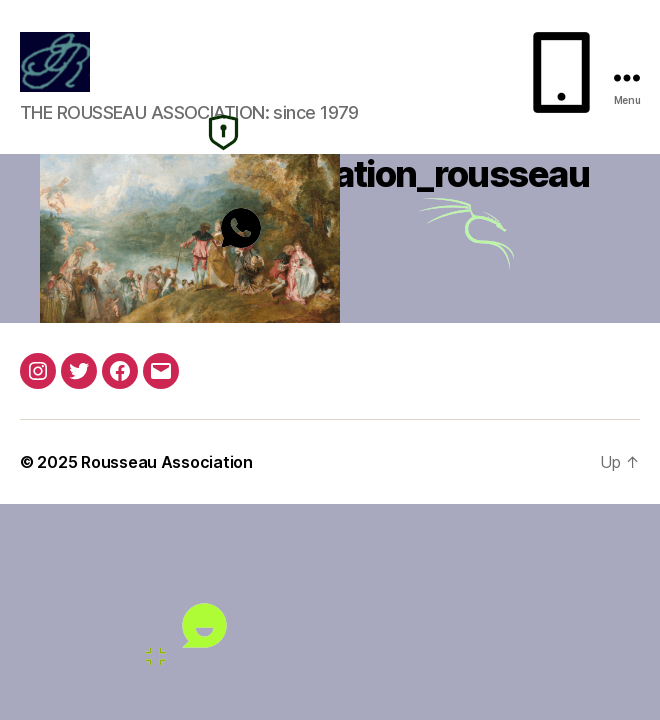  What do you see at coordinates (561, 72) in the screenshot?
I see `access mobile device settings` at bounding box center [561, 72].